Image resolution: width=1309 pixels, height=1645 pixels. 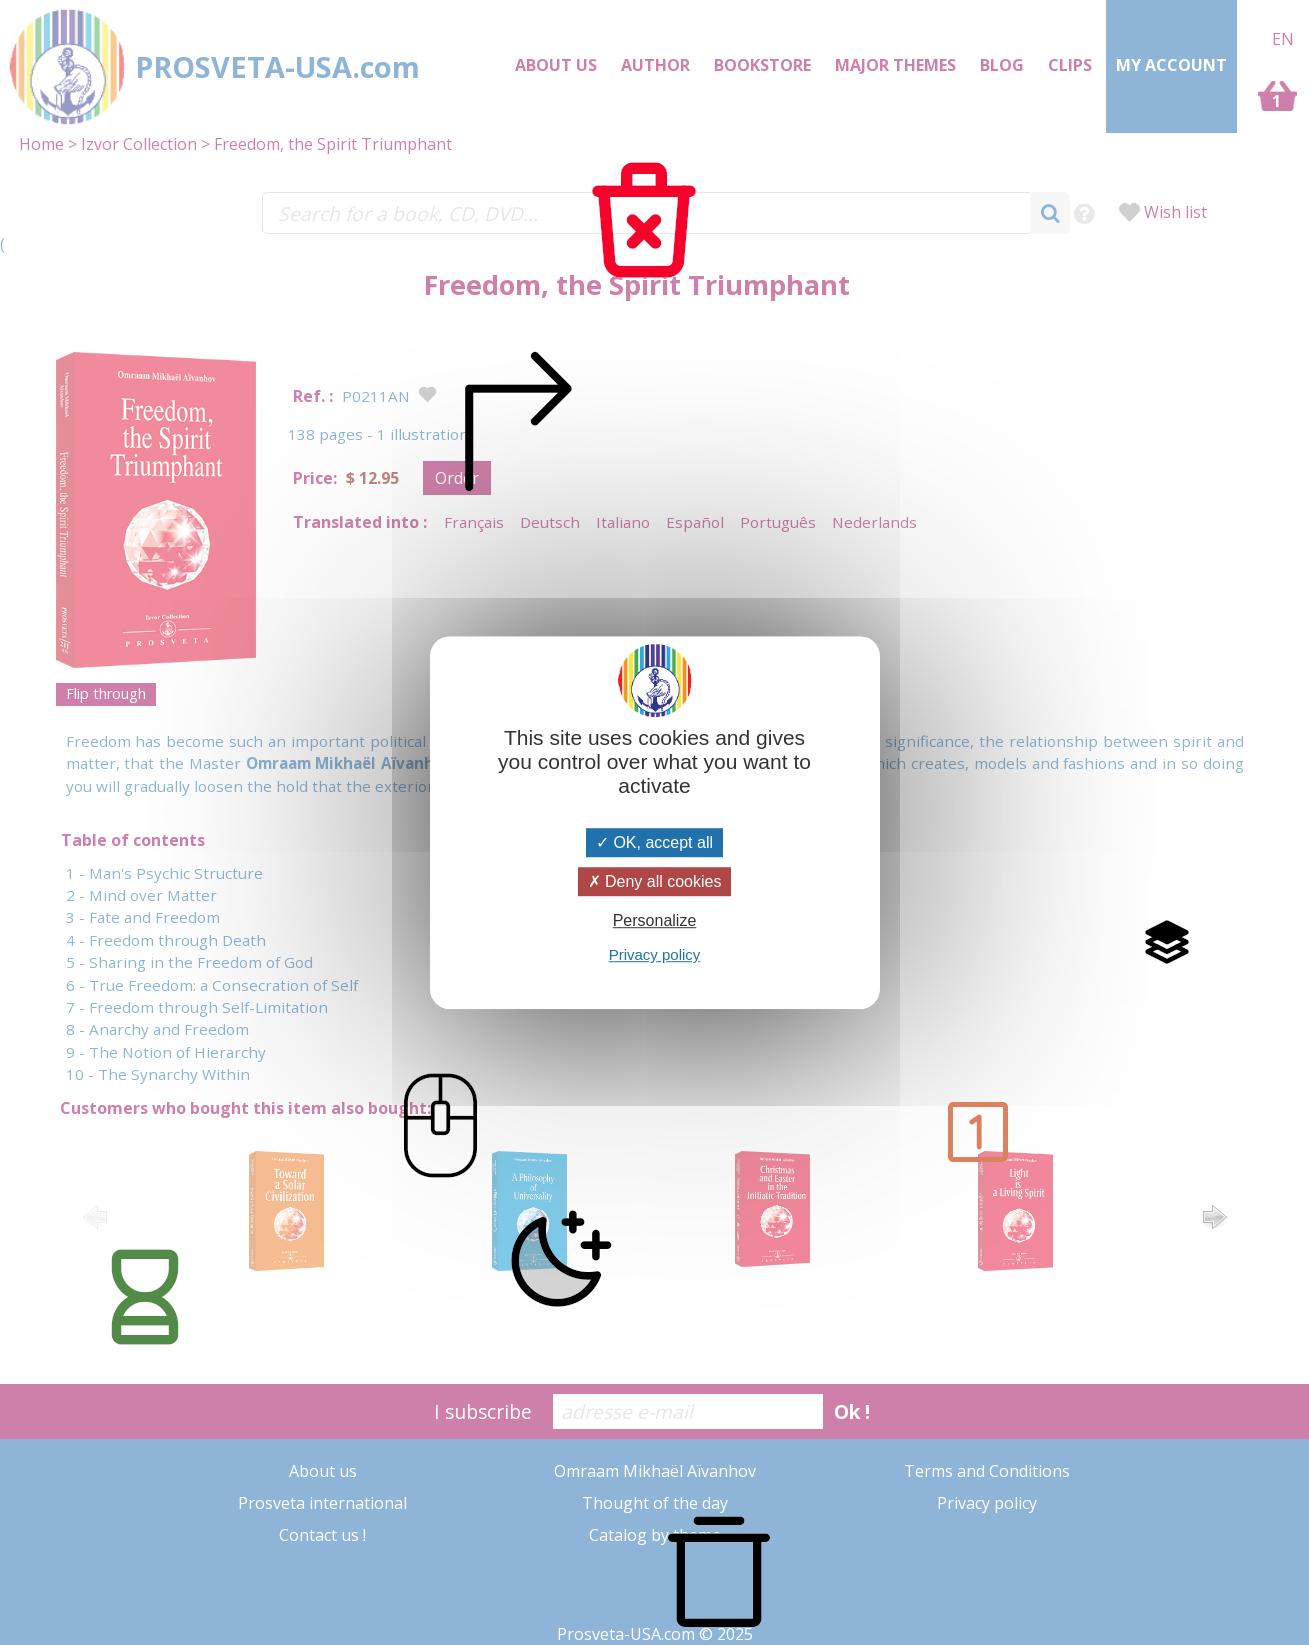 What do you see at coordinates (644, 220) in the screenshot?
I see `permanently delete an item` at bounding box center [644, 220].